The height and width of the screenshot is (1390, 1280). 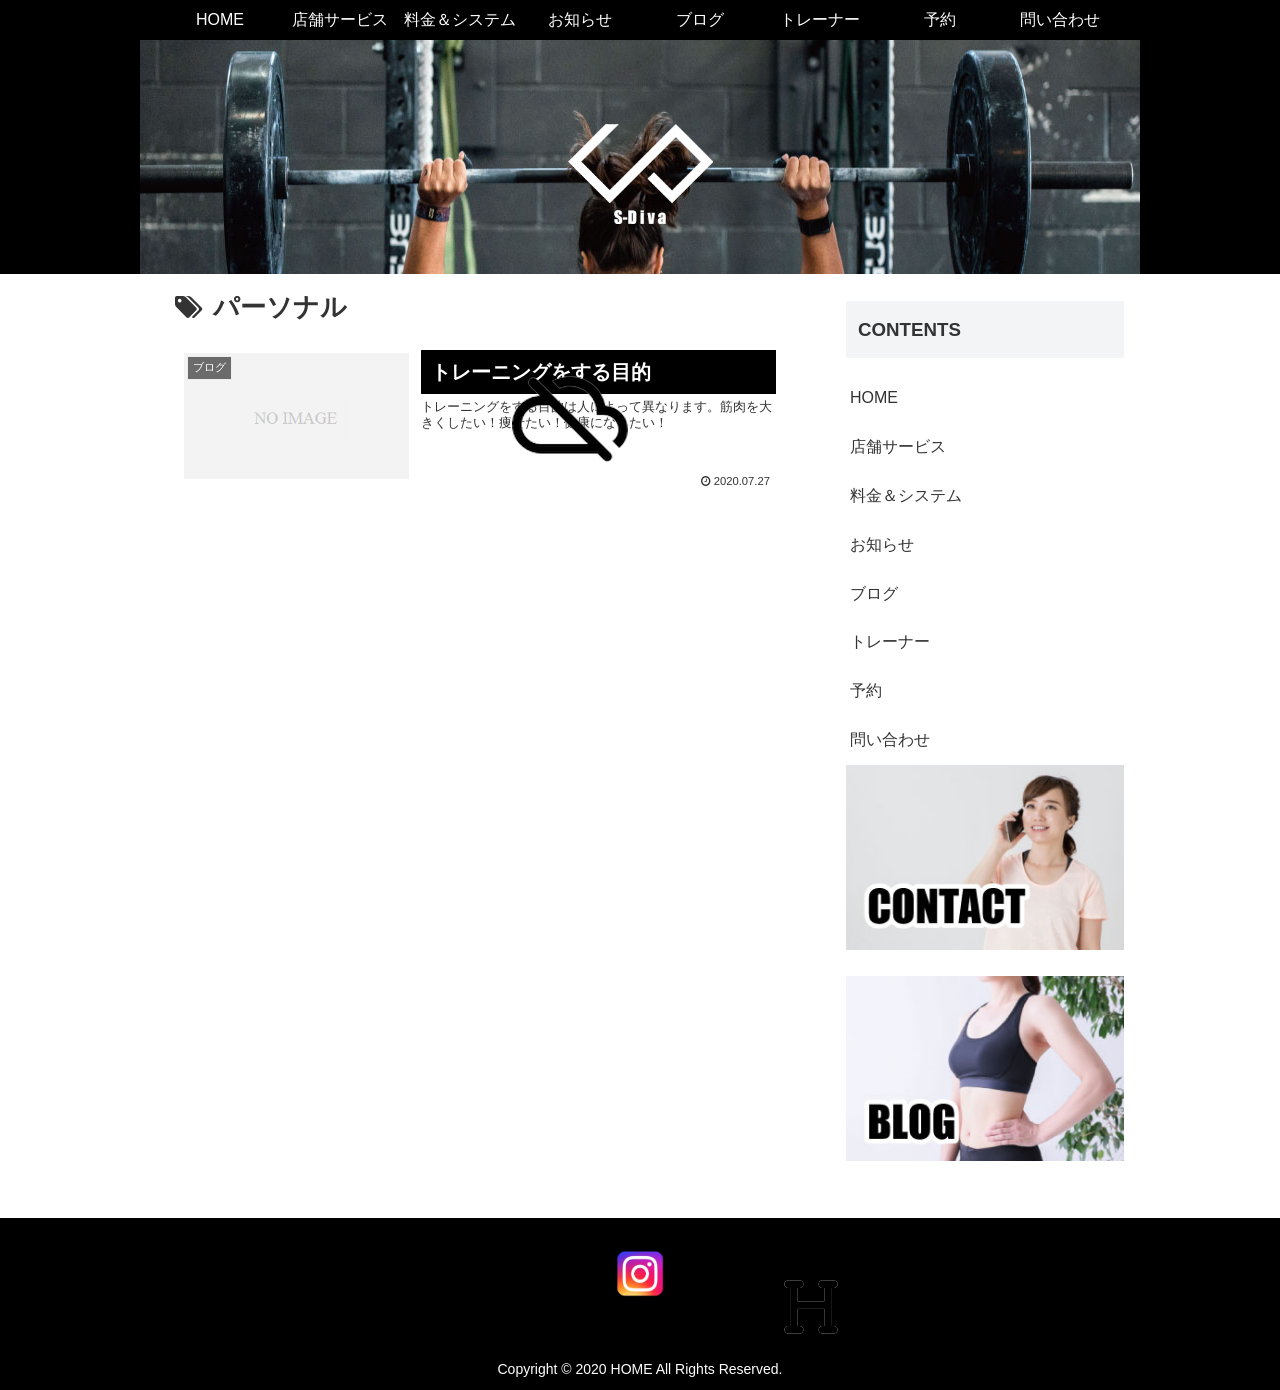 What do you see at coordinates (570, 415) in the screenshot?
I see `indicates no cloud connection or offline status` at bounding box center [570, 415].